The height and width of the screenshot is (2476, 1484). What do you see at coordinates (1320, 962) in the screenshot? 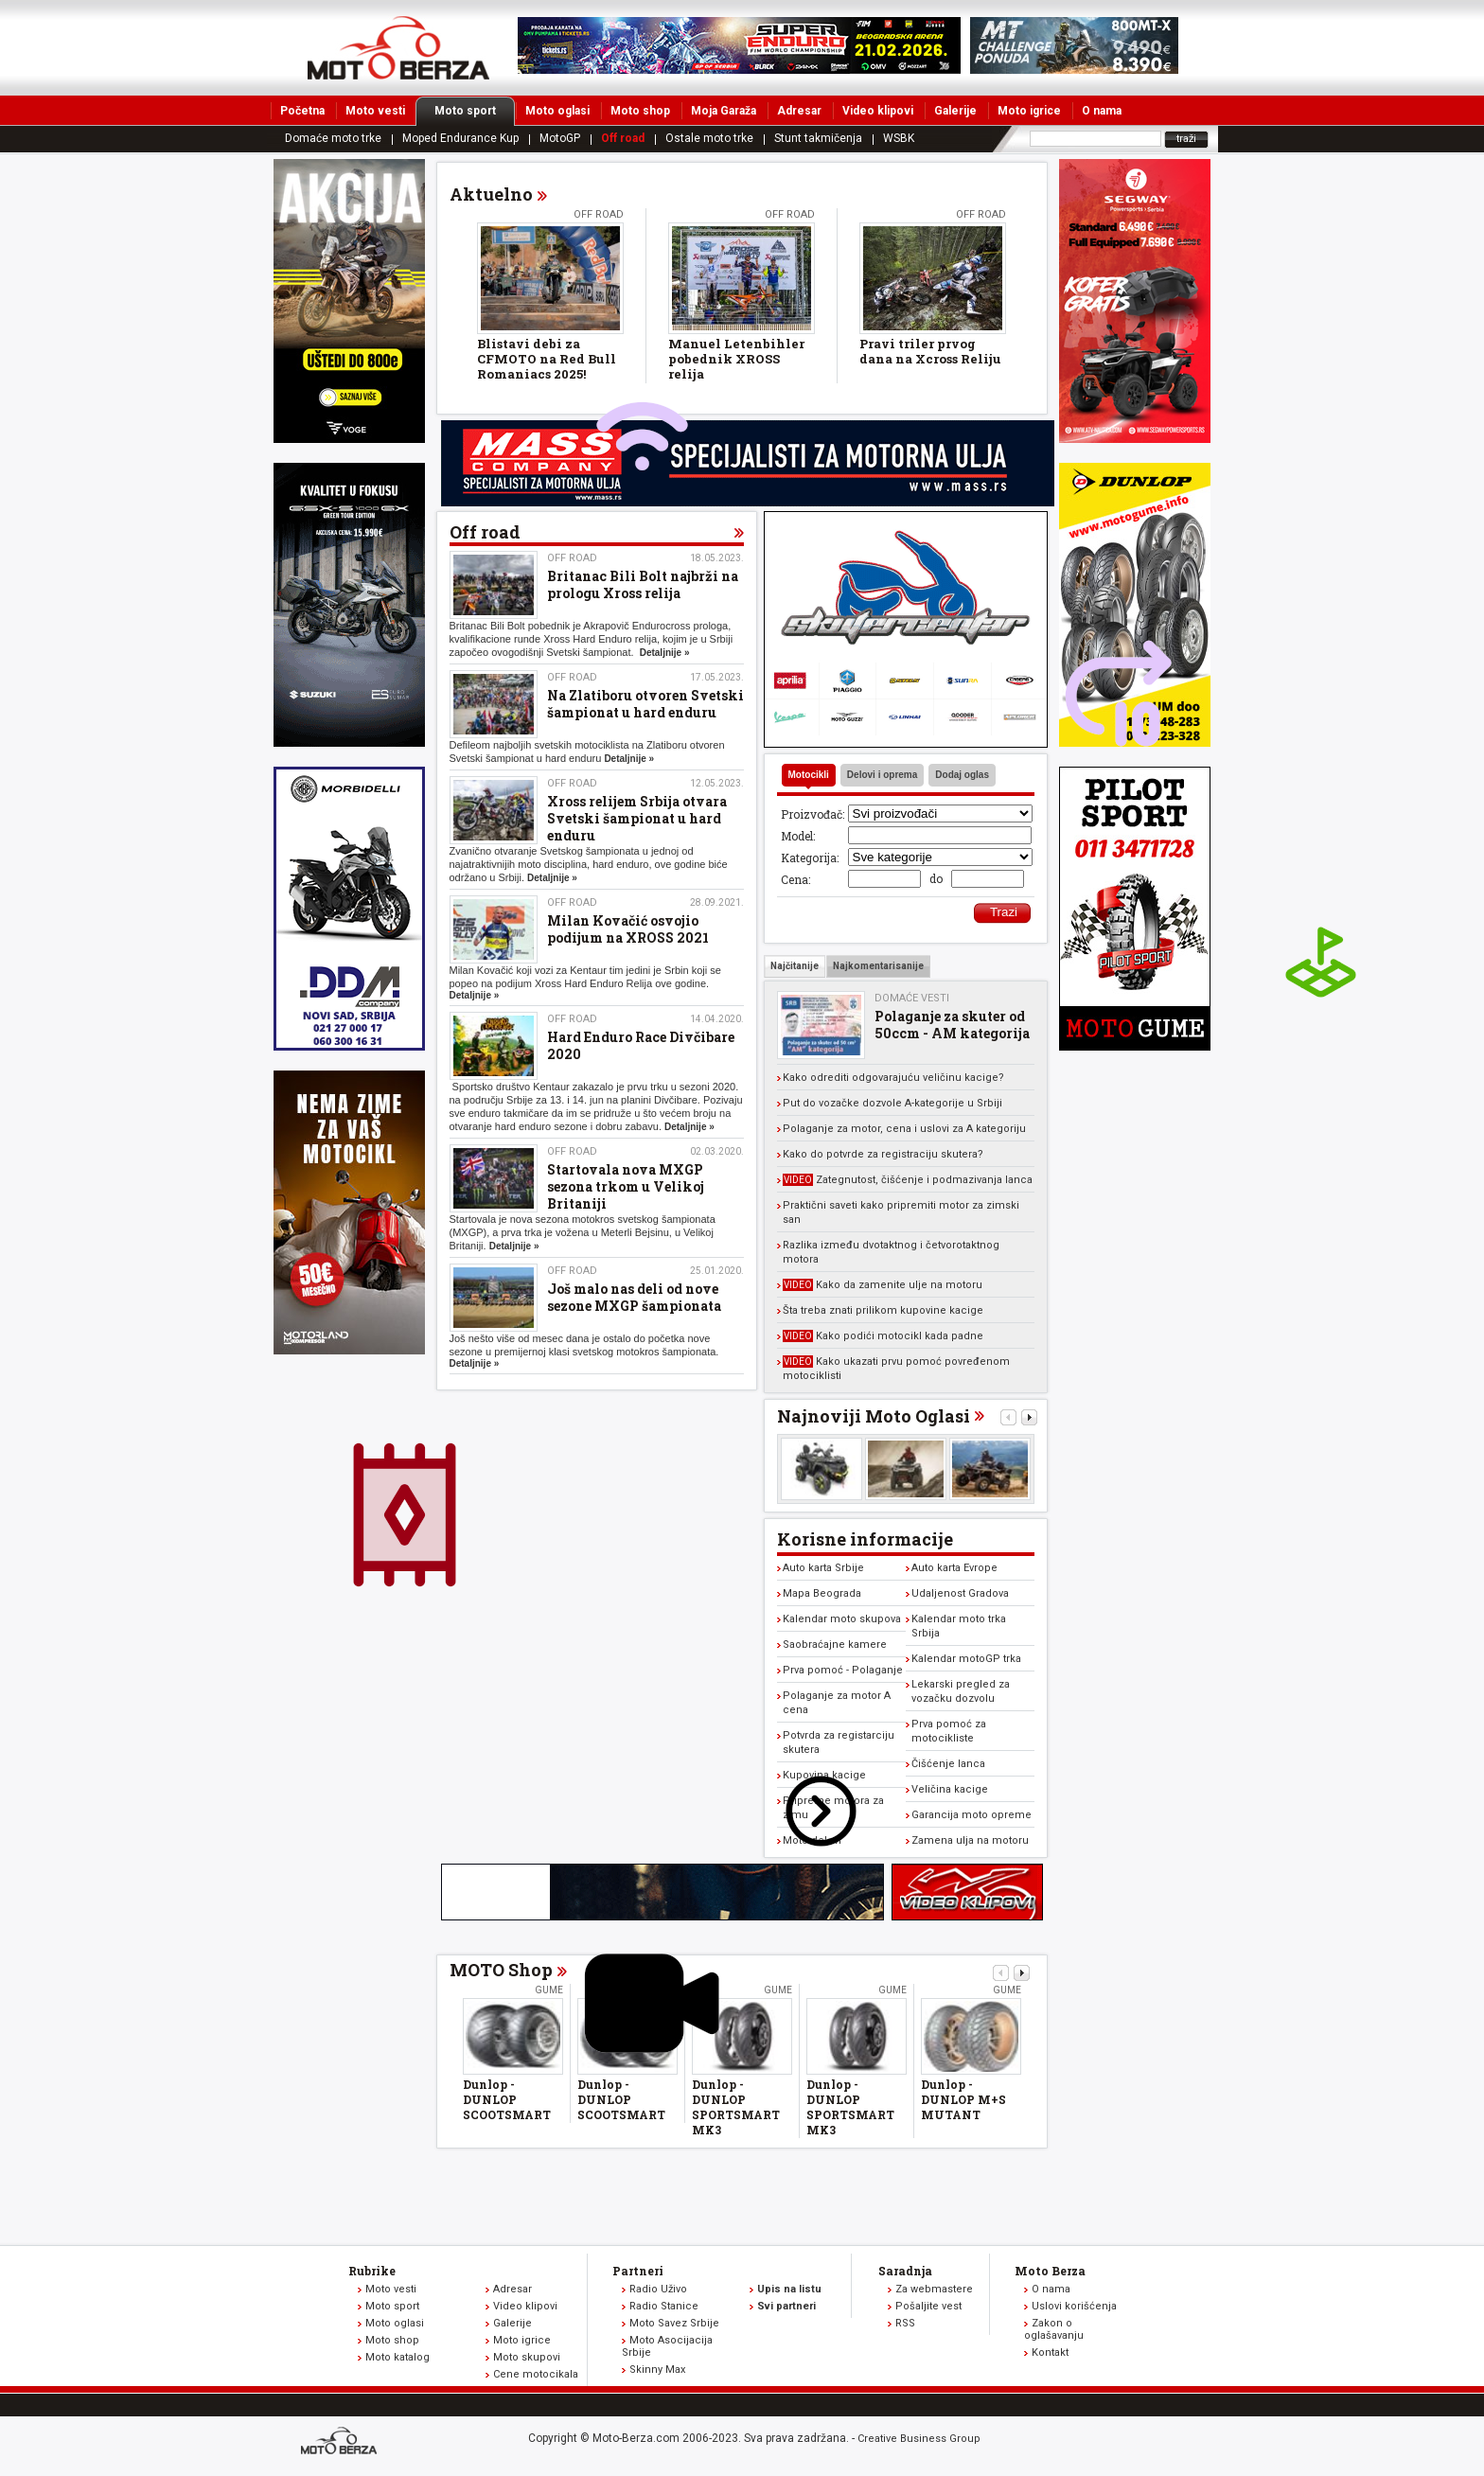
I see `view land plot or parcel details` at bounding box center [1320, 962].